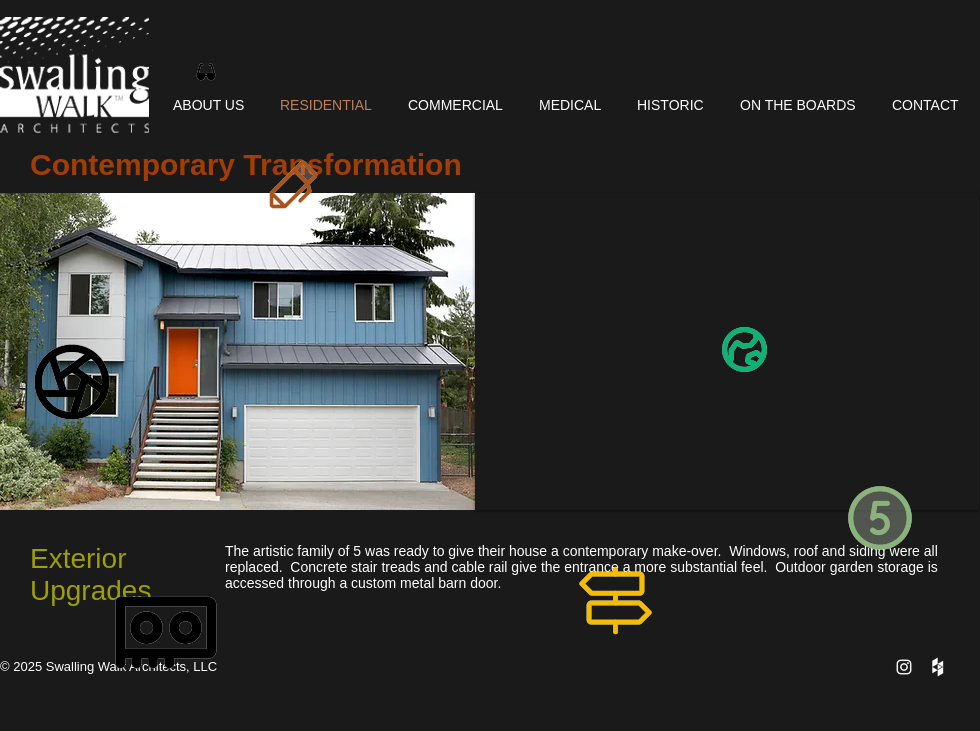  Describe the element at coordinates (615, 600) in the screenshot. I see `navigate to directions or wayfinding options` at that location.